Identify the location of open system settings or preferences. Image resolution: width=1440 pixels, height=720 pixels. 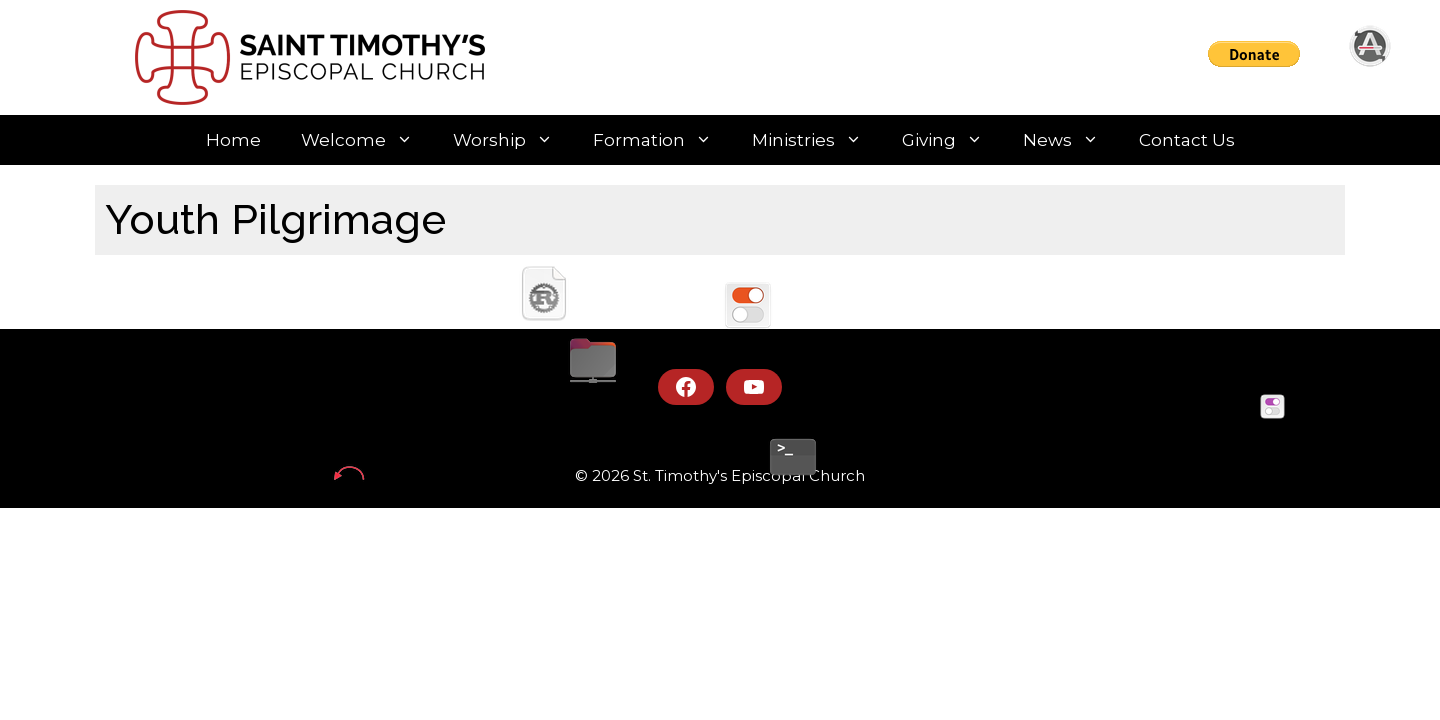
(748, 305).